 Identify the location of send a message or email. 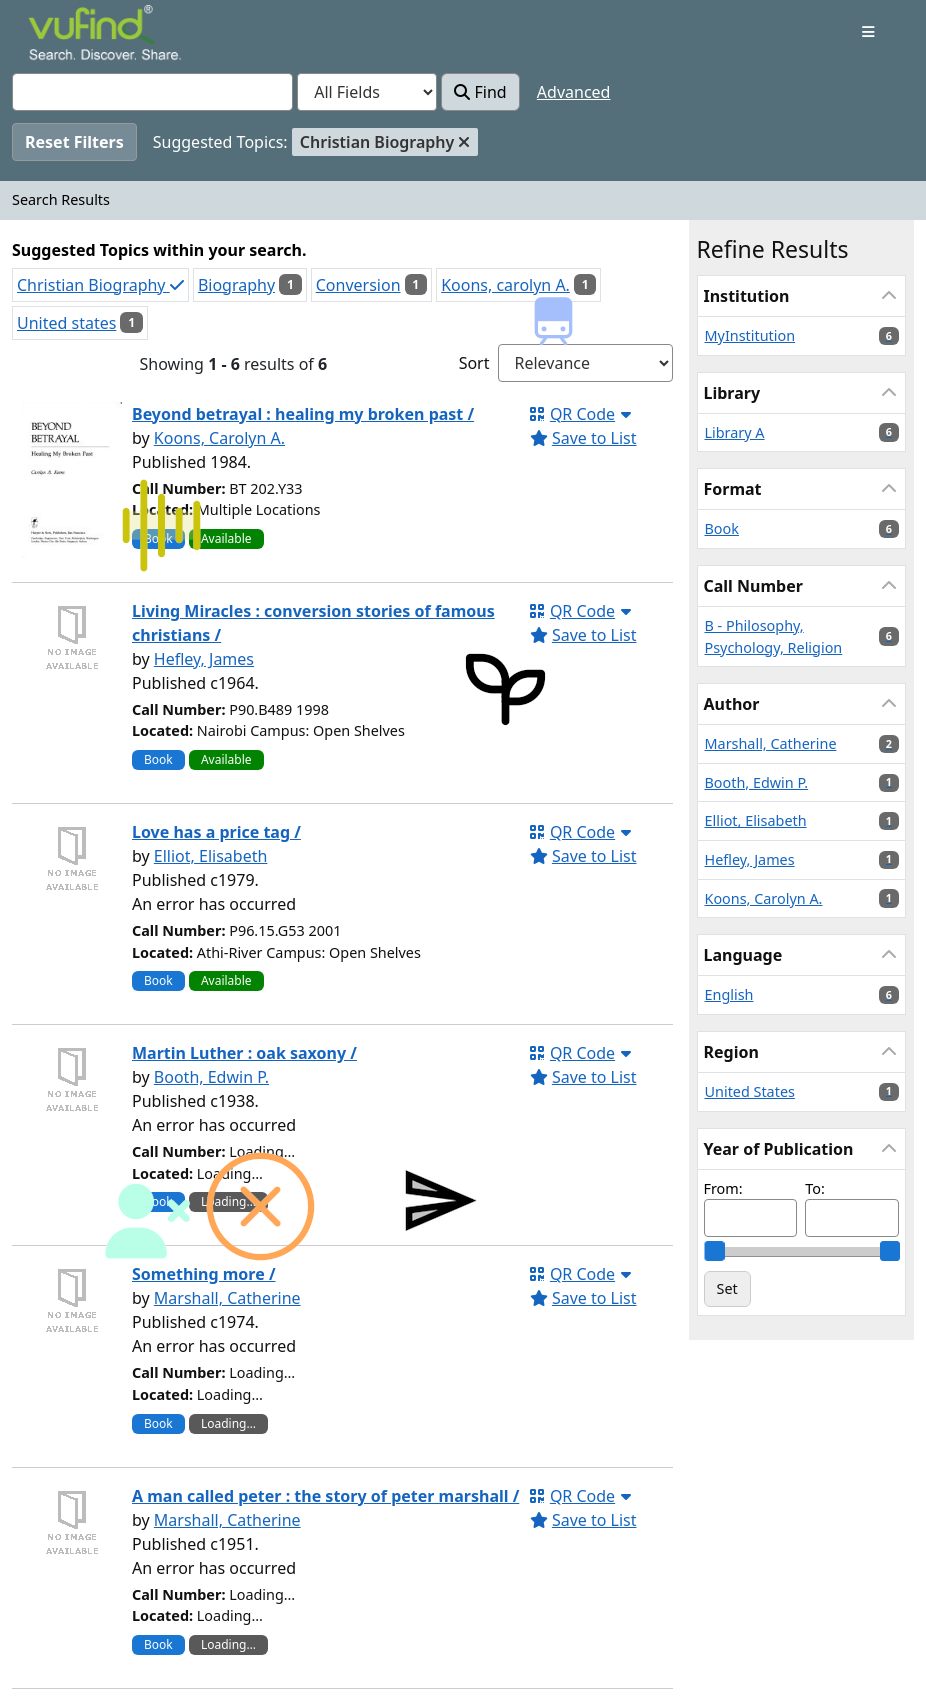
(439, 1200).